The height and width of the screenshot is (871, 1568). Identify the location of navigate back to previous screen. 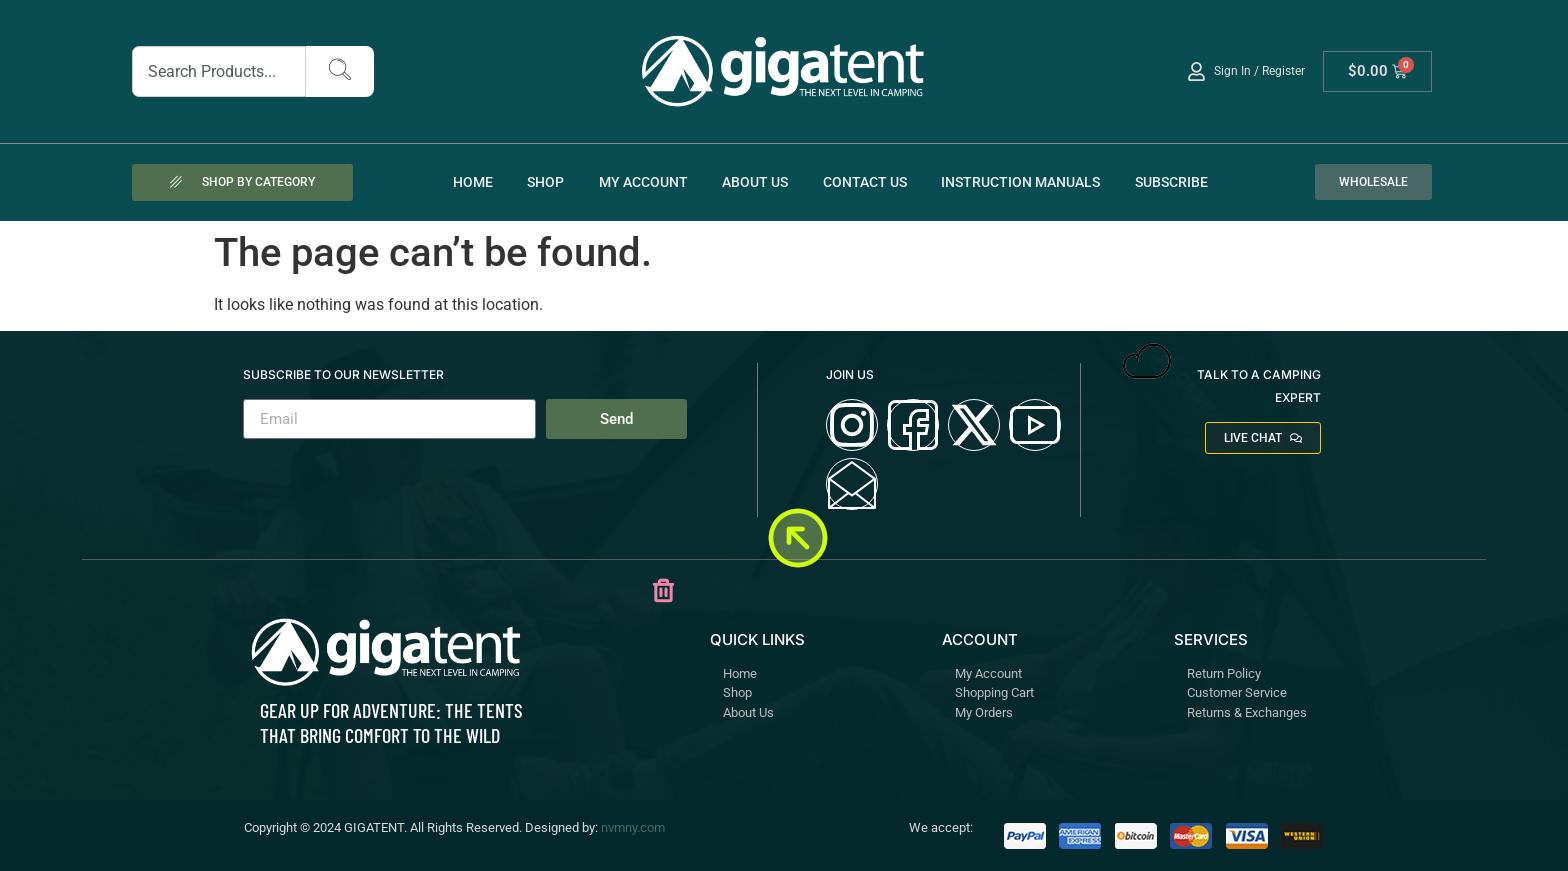
(798, 538).